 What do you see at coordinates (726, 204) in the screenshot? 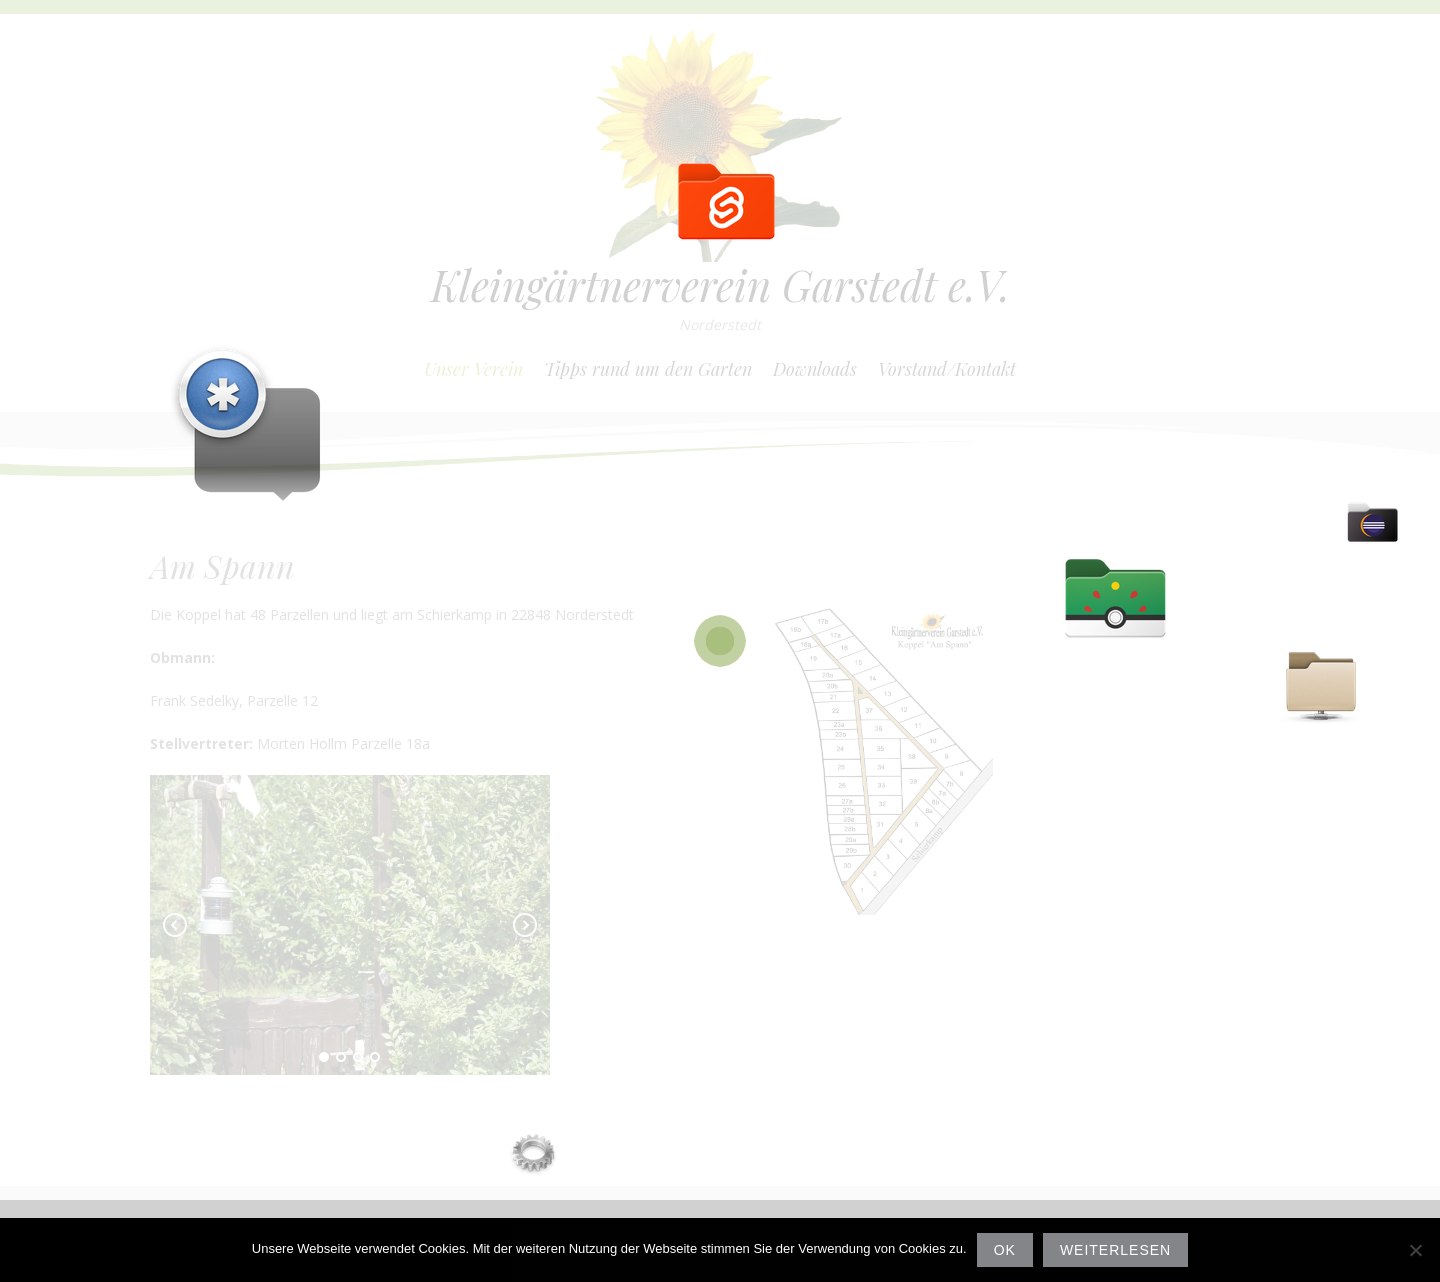
I see `open svelte project folder` at bounding box center [726, 204].